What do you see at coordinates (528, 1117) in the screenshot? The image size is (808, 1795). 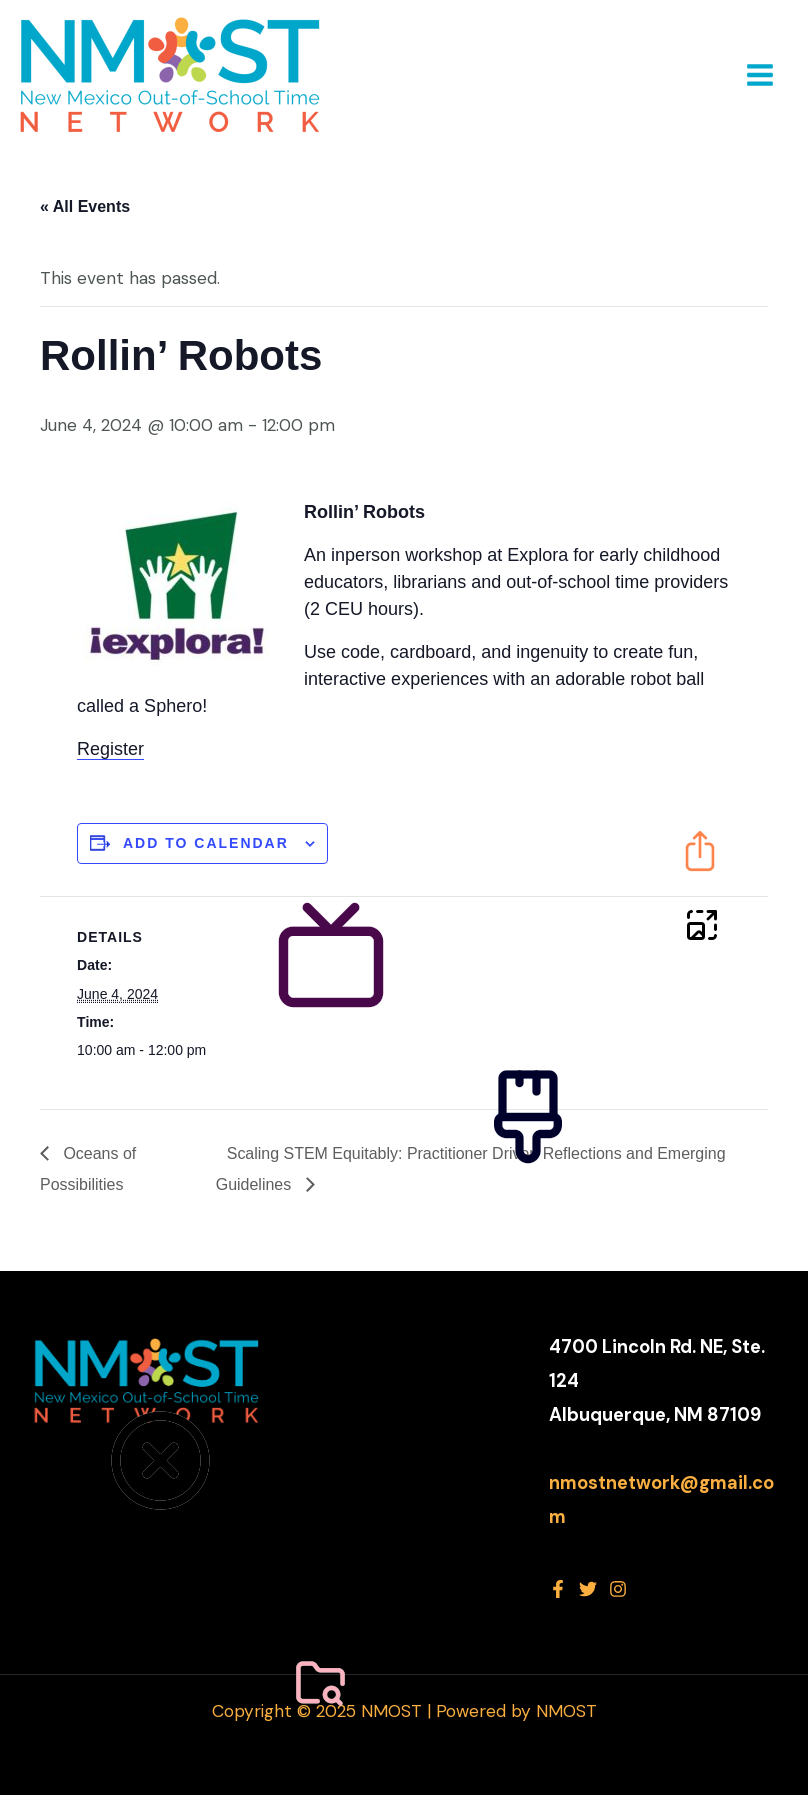 I see `customize appearance or theme settings` at bounding box center [528, 1117].